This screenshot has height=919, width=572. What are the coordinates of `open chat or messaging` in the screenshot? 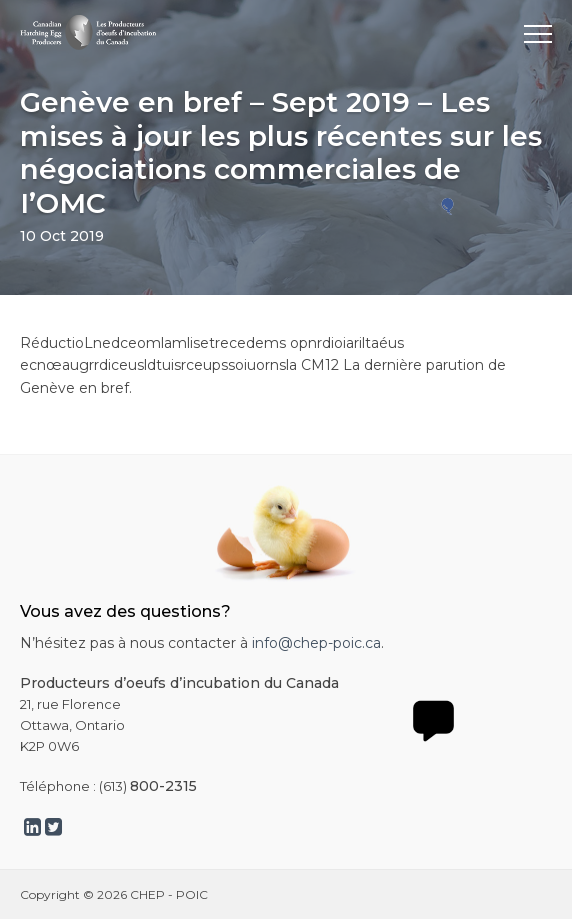 It's located at (433, 718).